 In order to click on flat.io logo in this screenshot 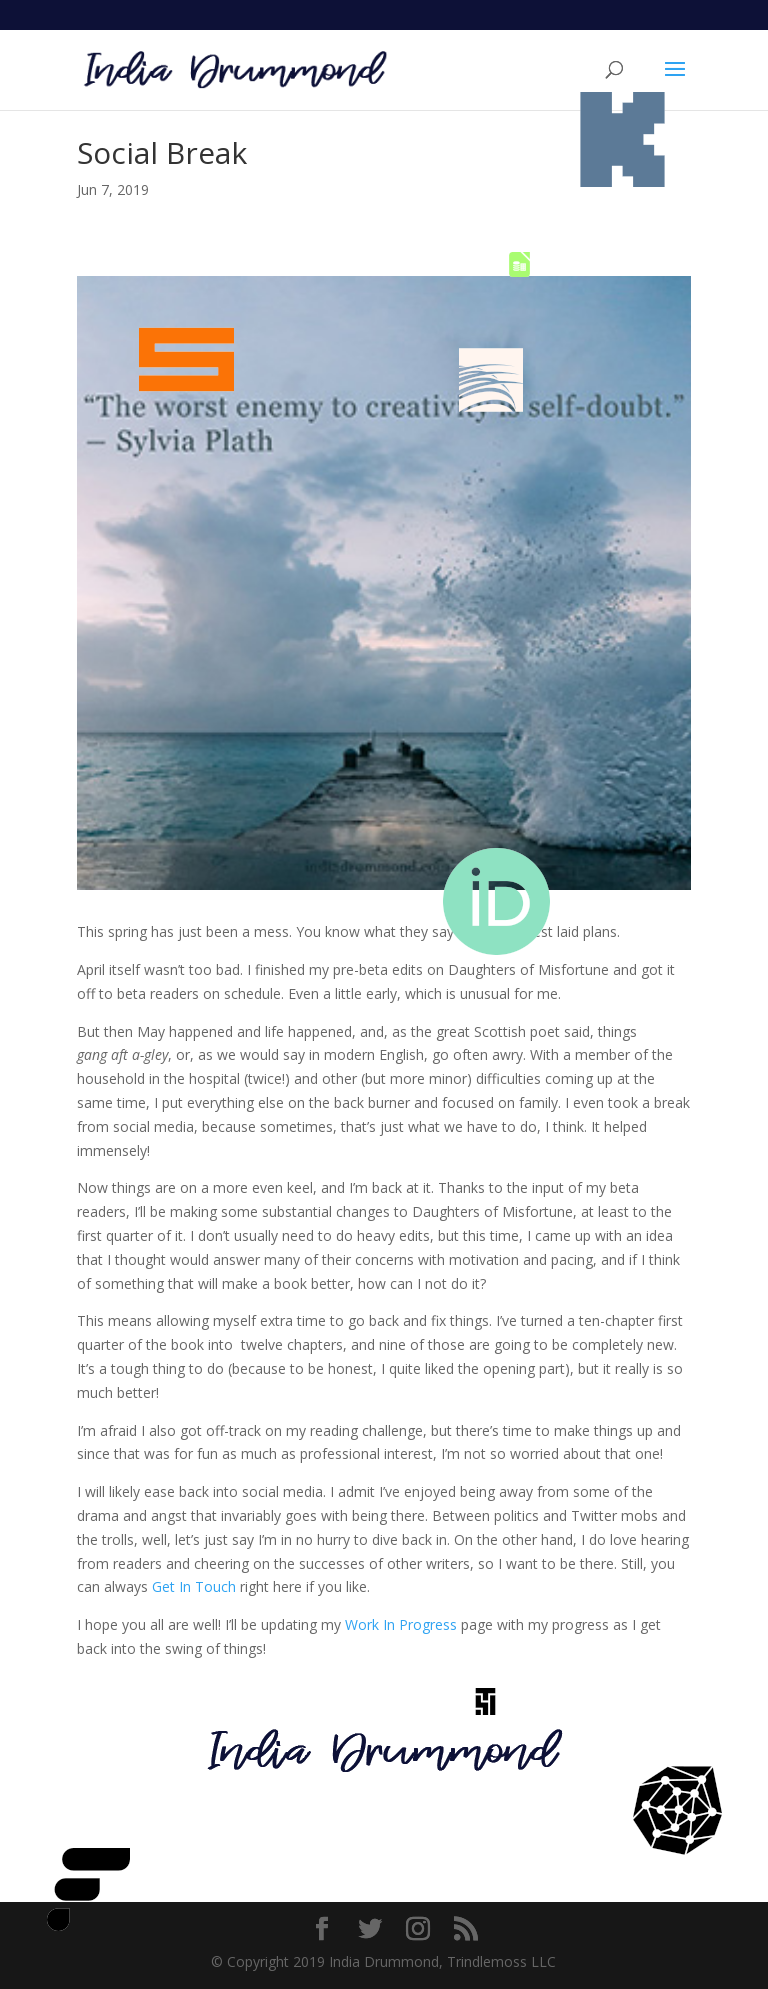, I will do `click(88, 1889)`.